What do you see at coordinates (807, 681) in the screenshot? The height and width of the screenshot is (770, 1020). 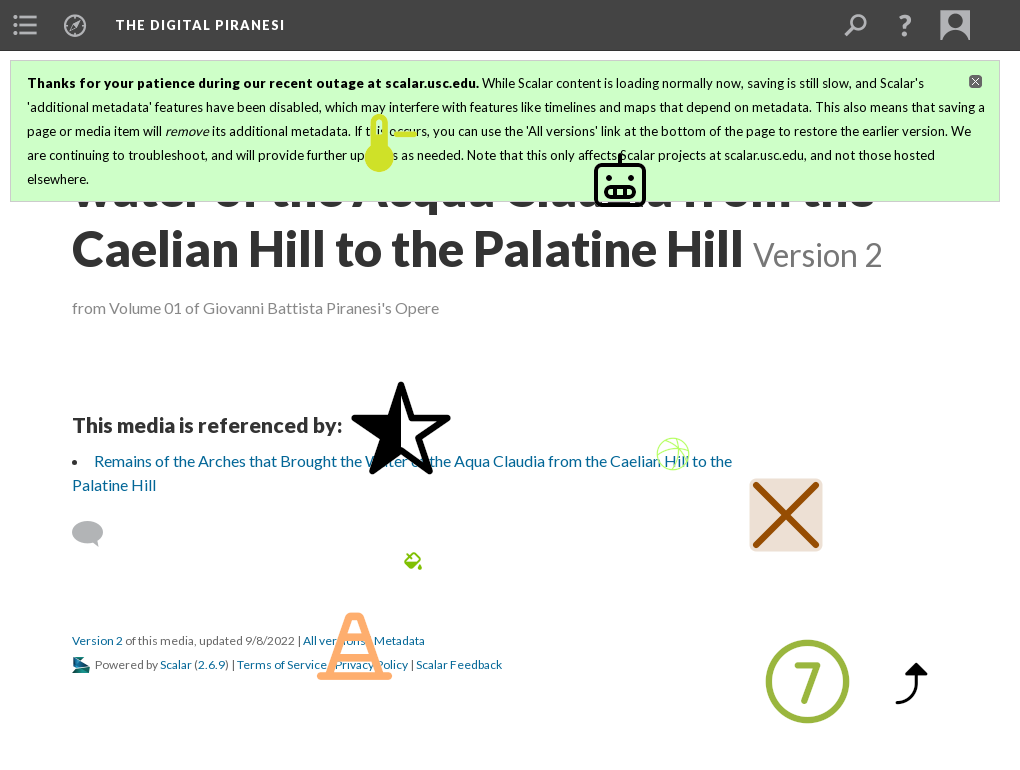 I see `indicates step 7 in a numbered sequence` at bounding box center [807, 681].